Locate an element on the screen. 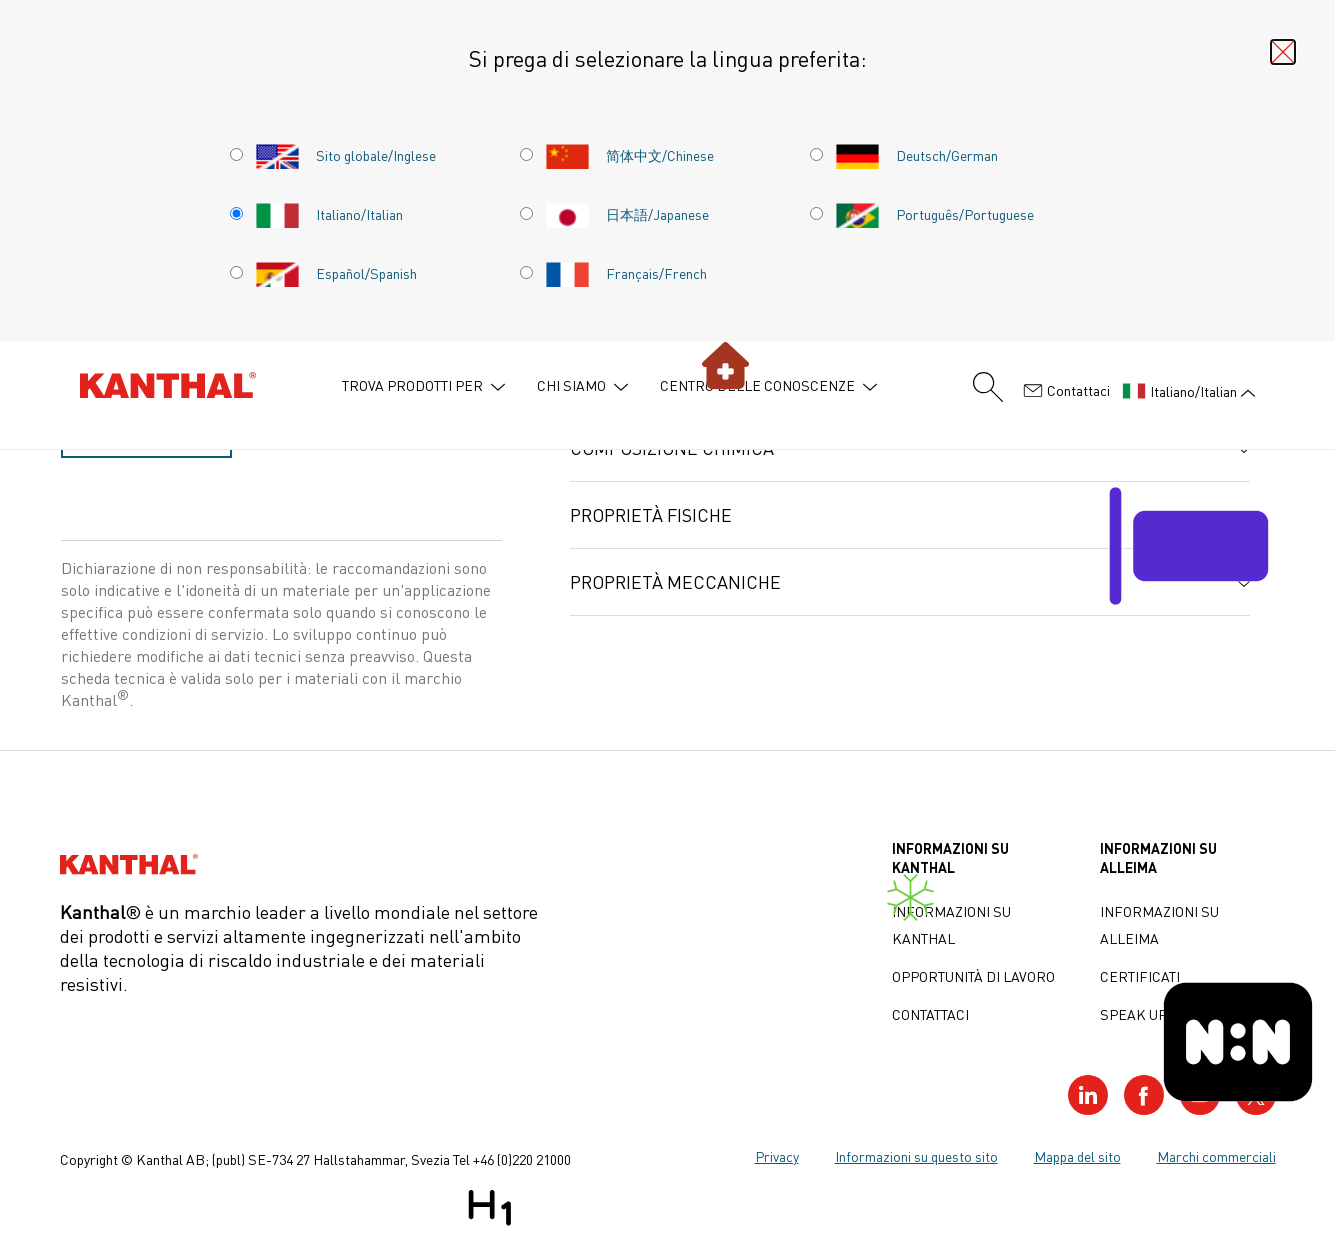  activate cooling or air conditioning mode is located at coordinates (910, 897).